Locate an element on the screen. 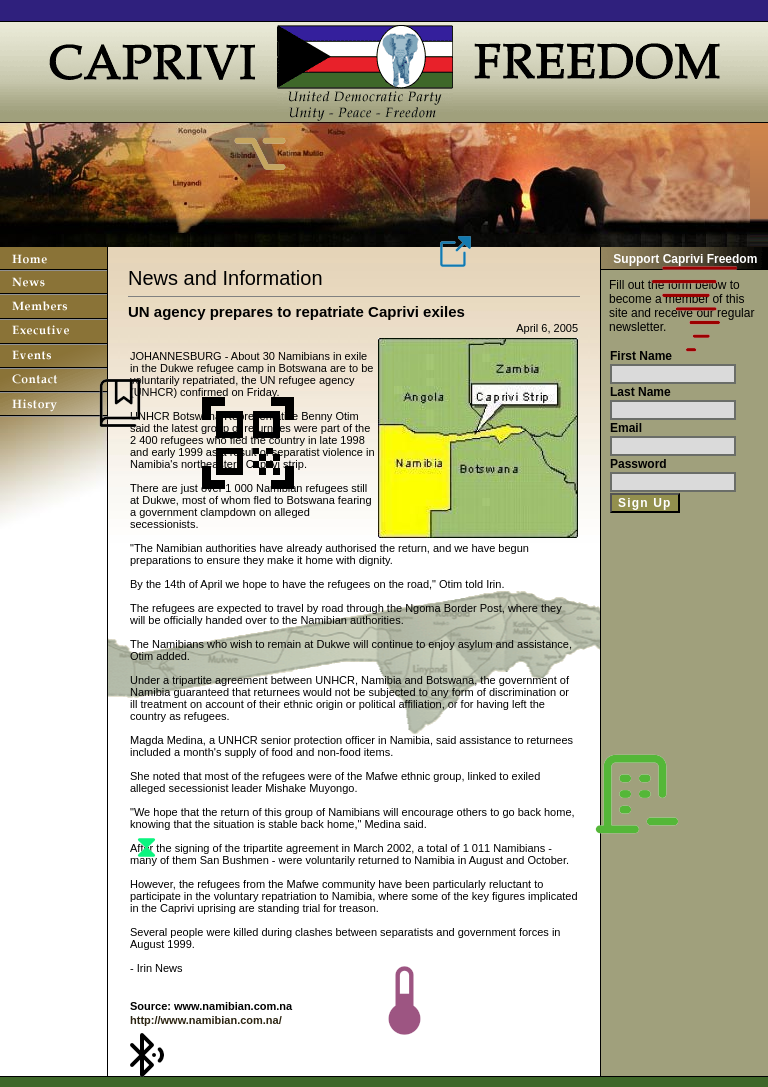 The image size is (768, 1087). remove a building from your list is located at coordinates (635, 794).